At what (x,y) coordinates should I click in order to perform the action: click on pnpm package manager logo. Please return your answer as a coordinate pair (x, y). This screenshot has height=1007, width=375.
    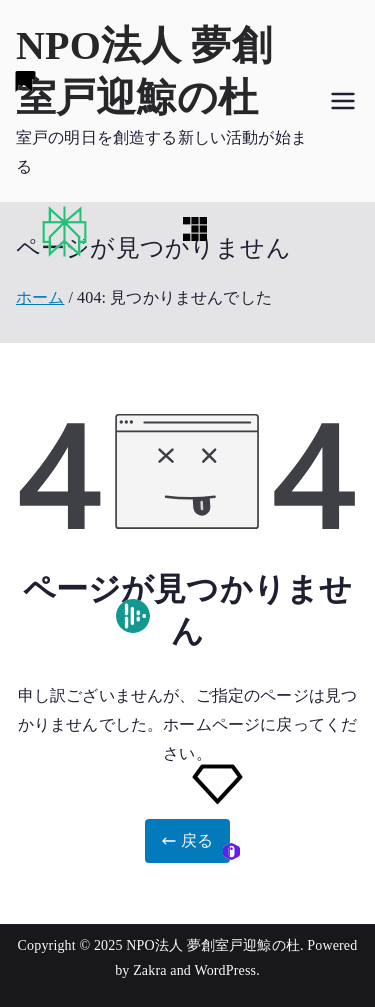
    Looking at the image, I should click on (195, 229).